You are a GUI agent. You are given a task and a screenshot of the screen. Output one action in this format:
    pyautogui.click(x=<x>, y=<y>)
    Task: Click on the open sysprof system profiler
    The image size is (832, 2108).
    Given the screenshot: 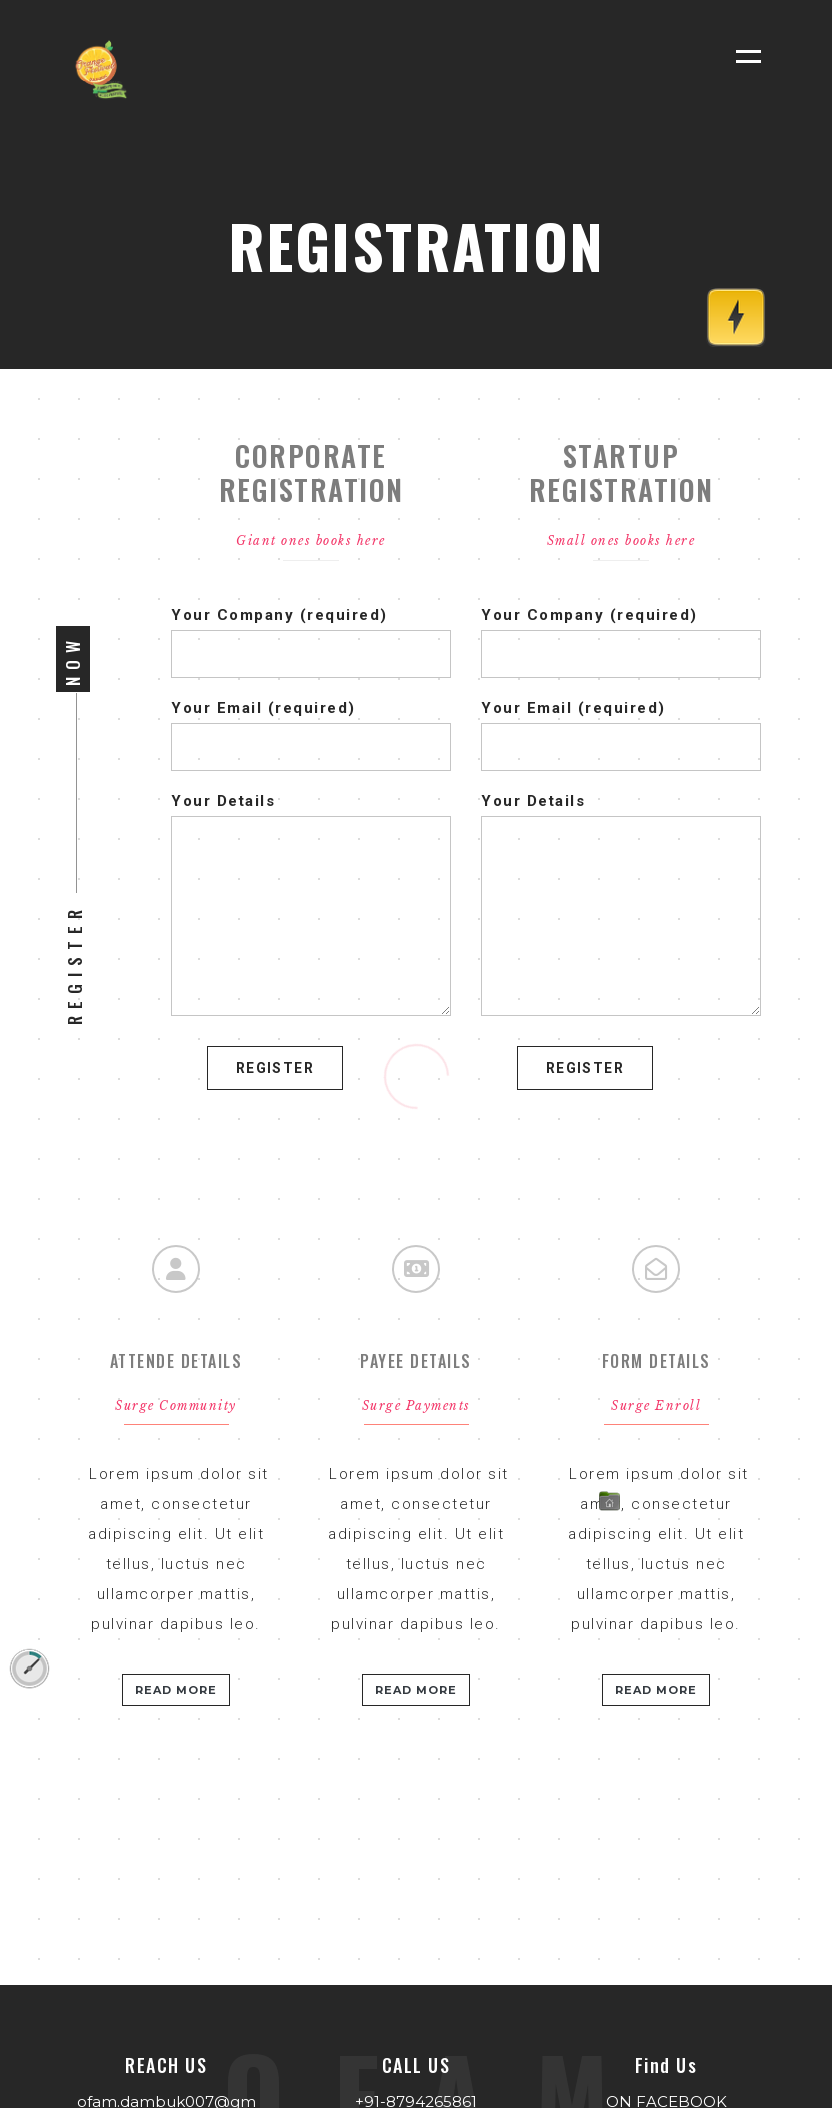 What is the action you would take?
    pyautogui.click(x=29, y=1668)
    